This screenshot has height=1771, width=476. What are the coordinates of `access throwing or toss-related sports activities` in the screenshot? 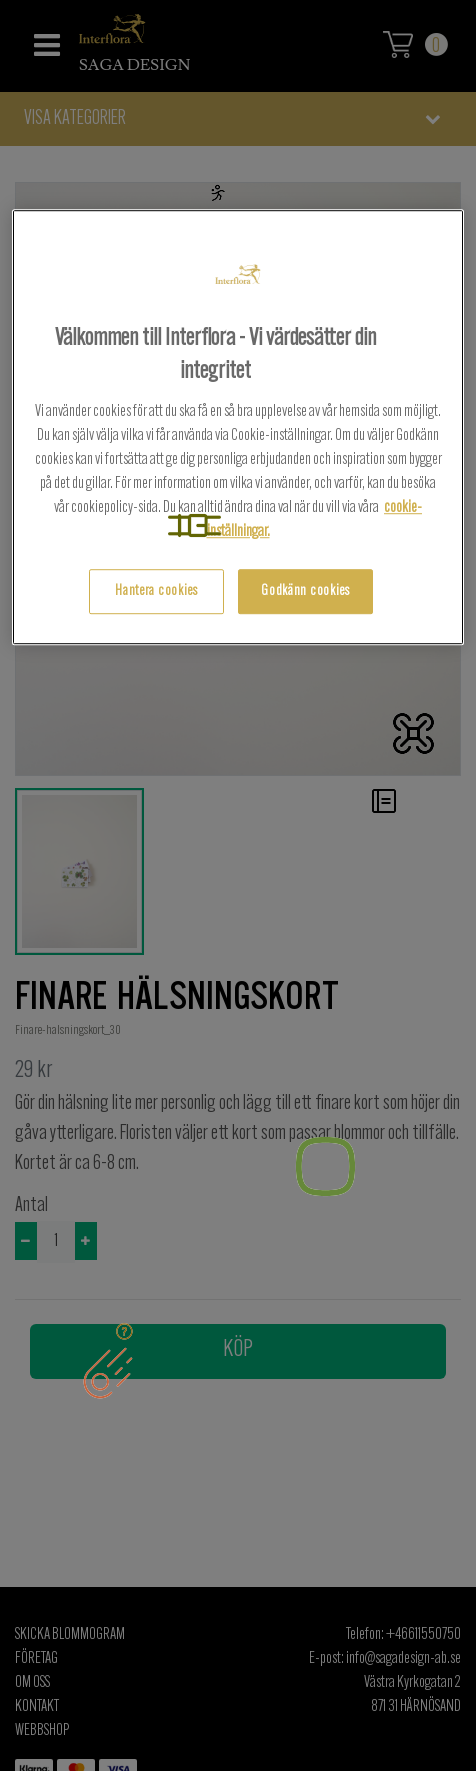 It's located at (217, 192).